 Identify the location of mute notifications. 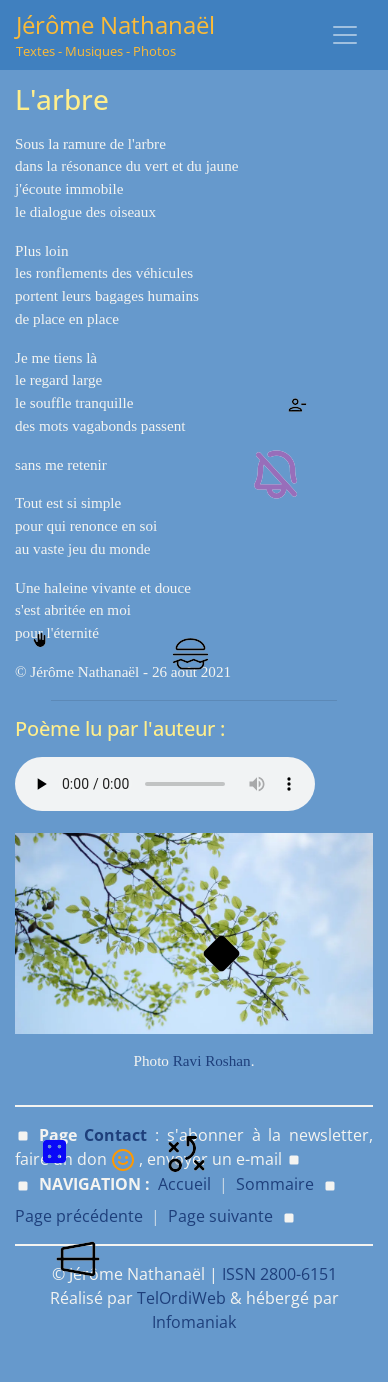
(276, 474).